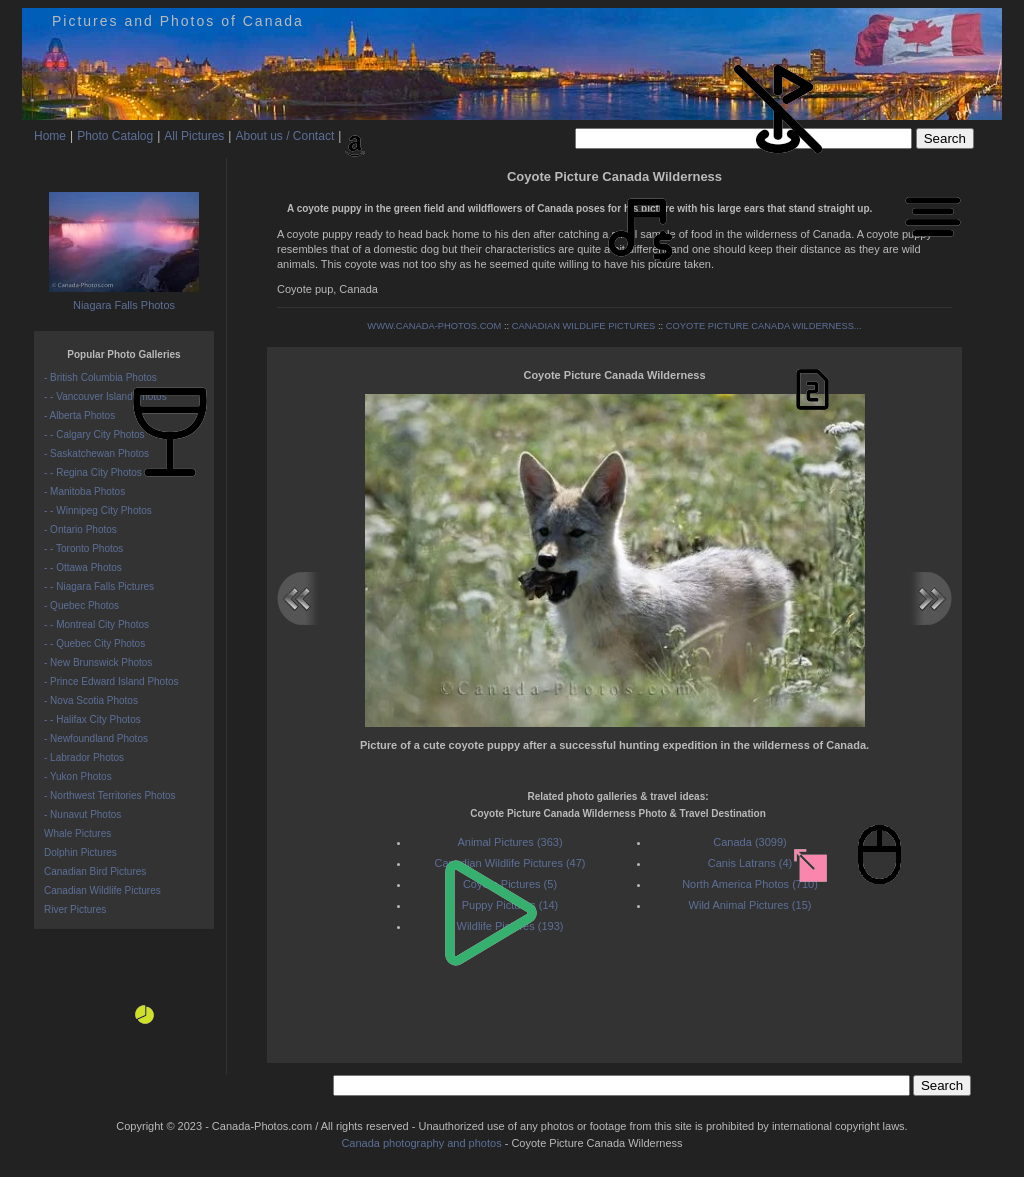 The height and width of the screenshot is (1177, 1024). What do you see at coordinates (355, 146) in the screenshot?
I see `open the Amazon app or website` at bounding box center [355, 146].